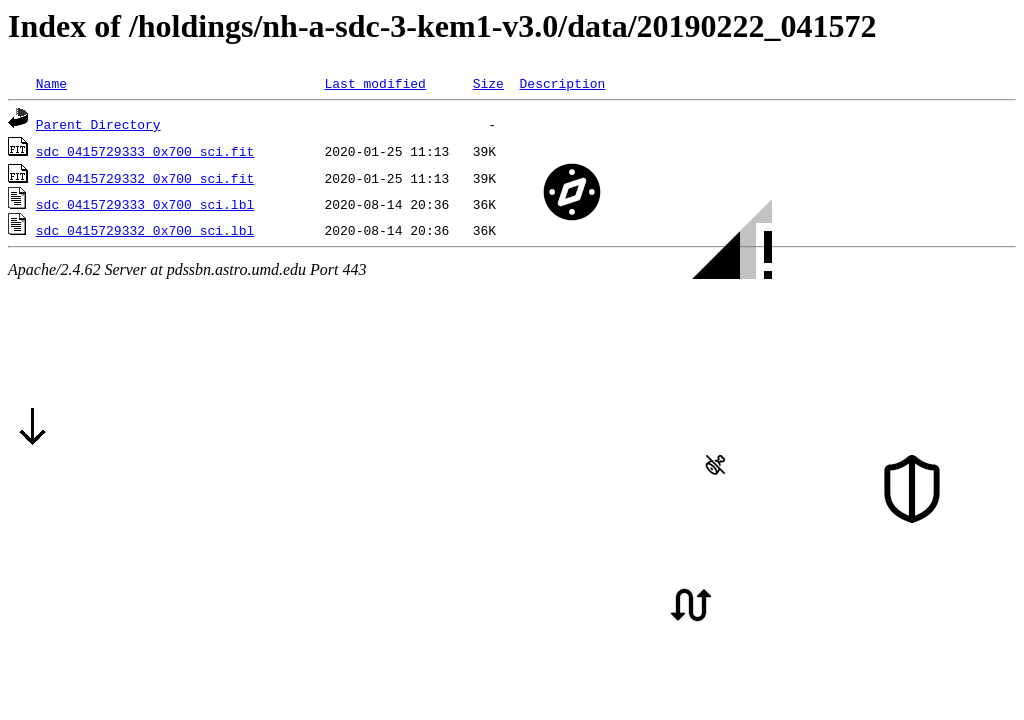 This screenshot has width=1024, height=720. I want to click on partial security or protection enabled, so click(912, 489).